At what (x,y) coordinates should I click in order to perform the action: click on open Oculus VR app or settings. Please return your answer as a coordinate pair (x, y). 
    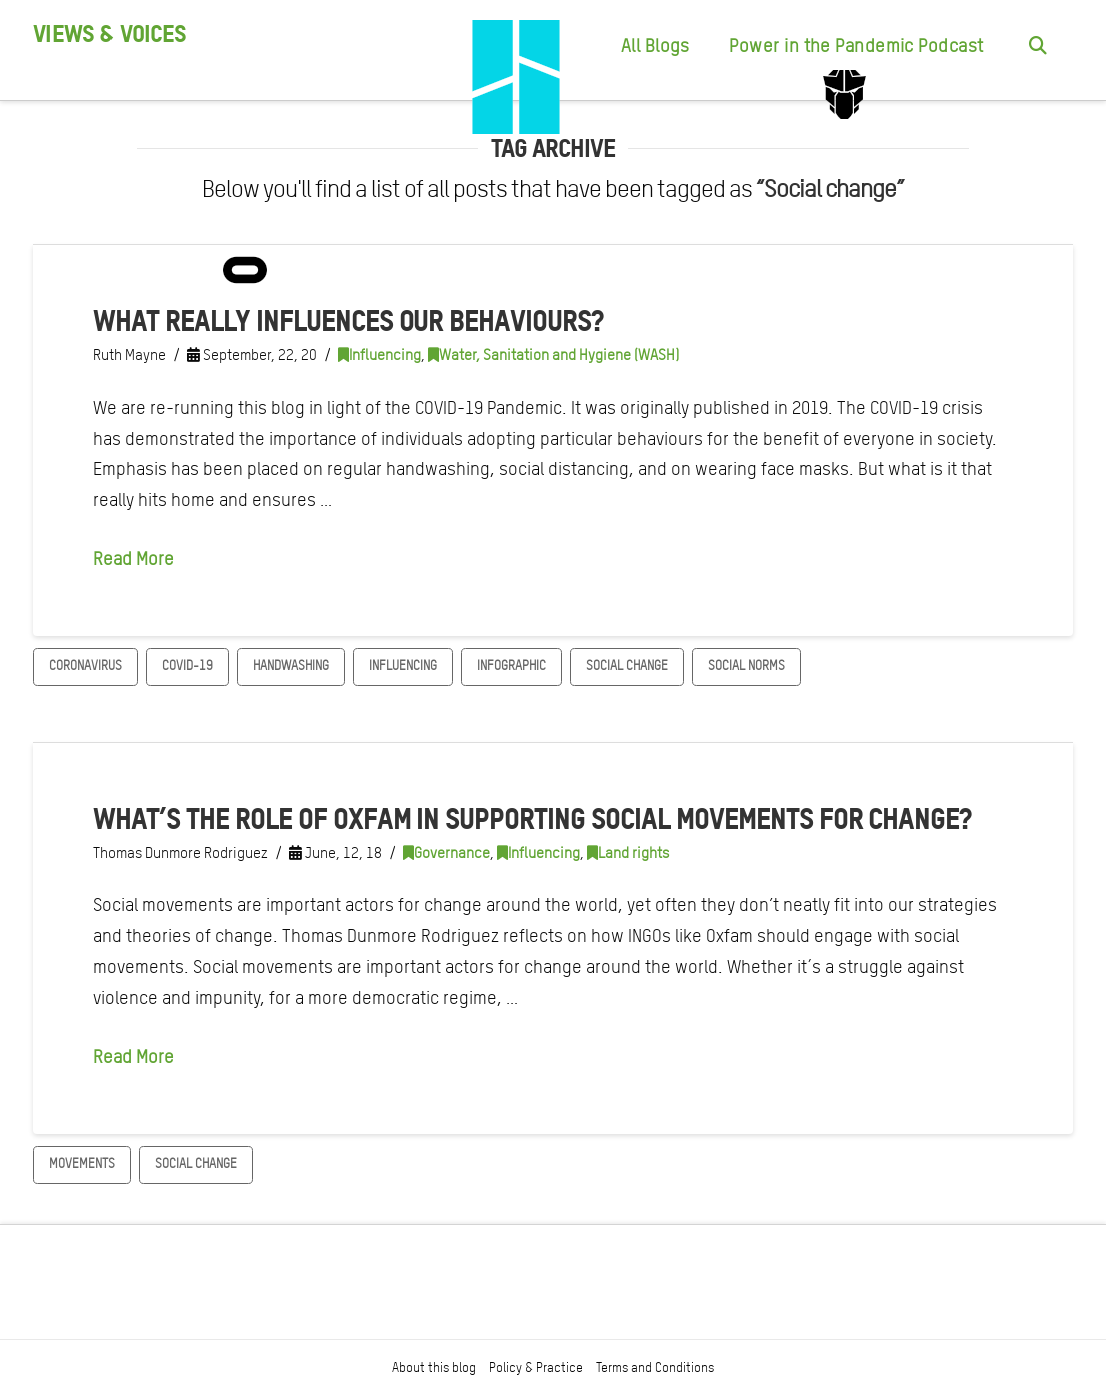
    Looking at the image, I should click on (245, 270).